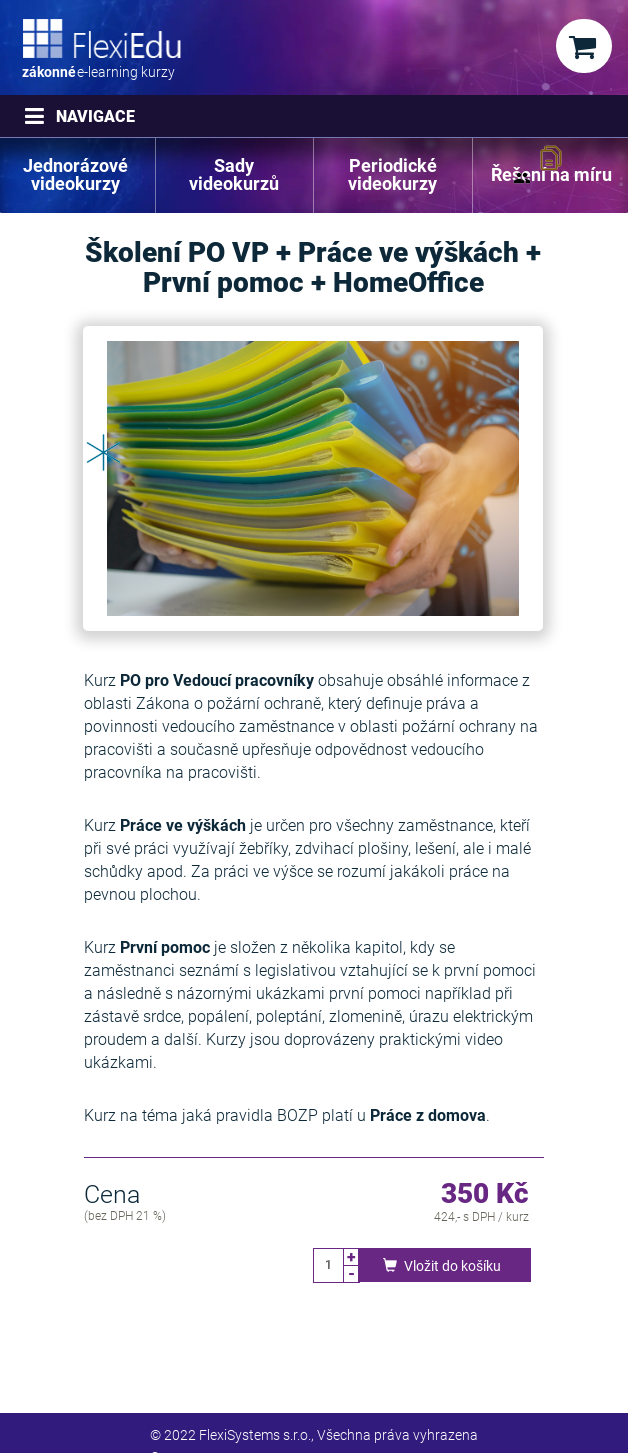 The height and width of the screenshot is (1453, 628). What do you see at coordinates (551, 158) in the screenshot?
I see `view all files` at bounding box center [551, 158].